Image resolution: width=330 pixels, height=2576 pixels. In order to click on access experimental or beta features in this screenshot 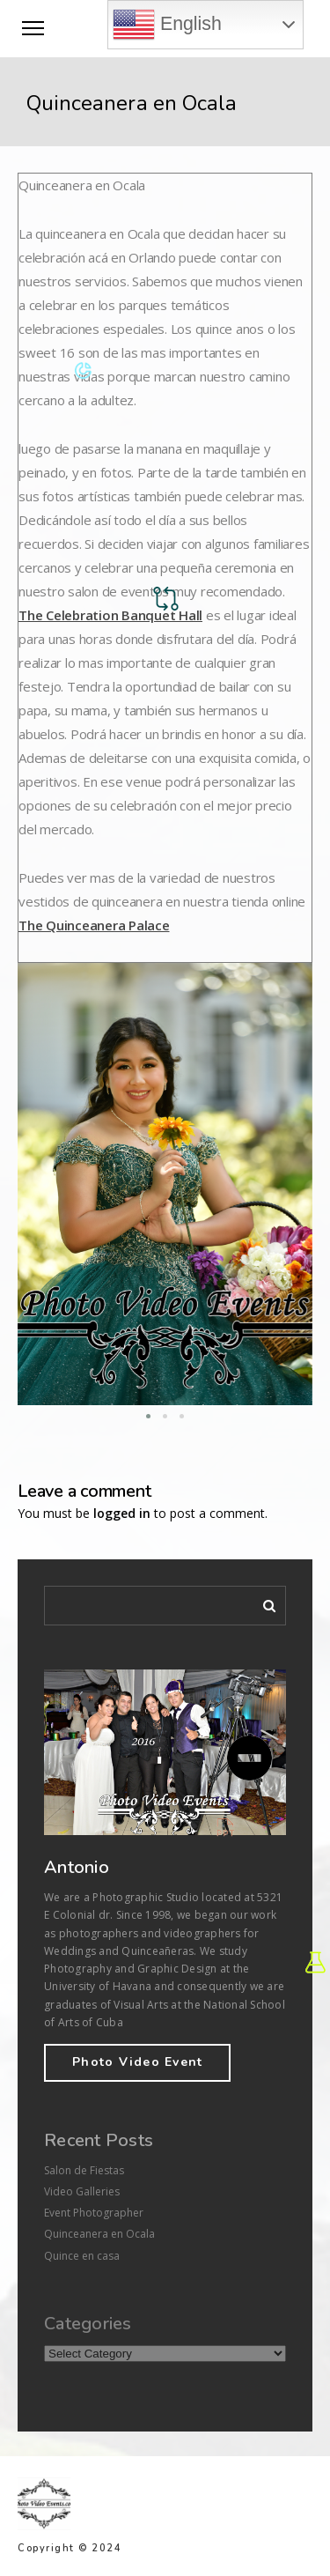, I will do `click(315, 1962)`.